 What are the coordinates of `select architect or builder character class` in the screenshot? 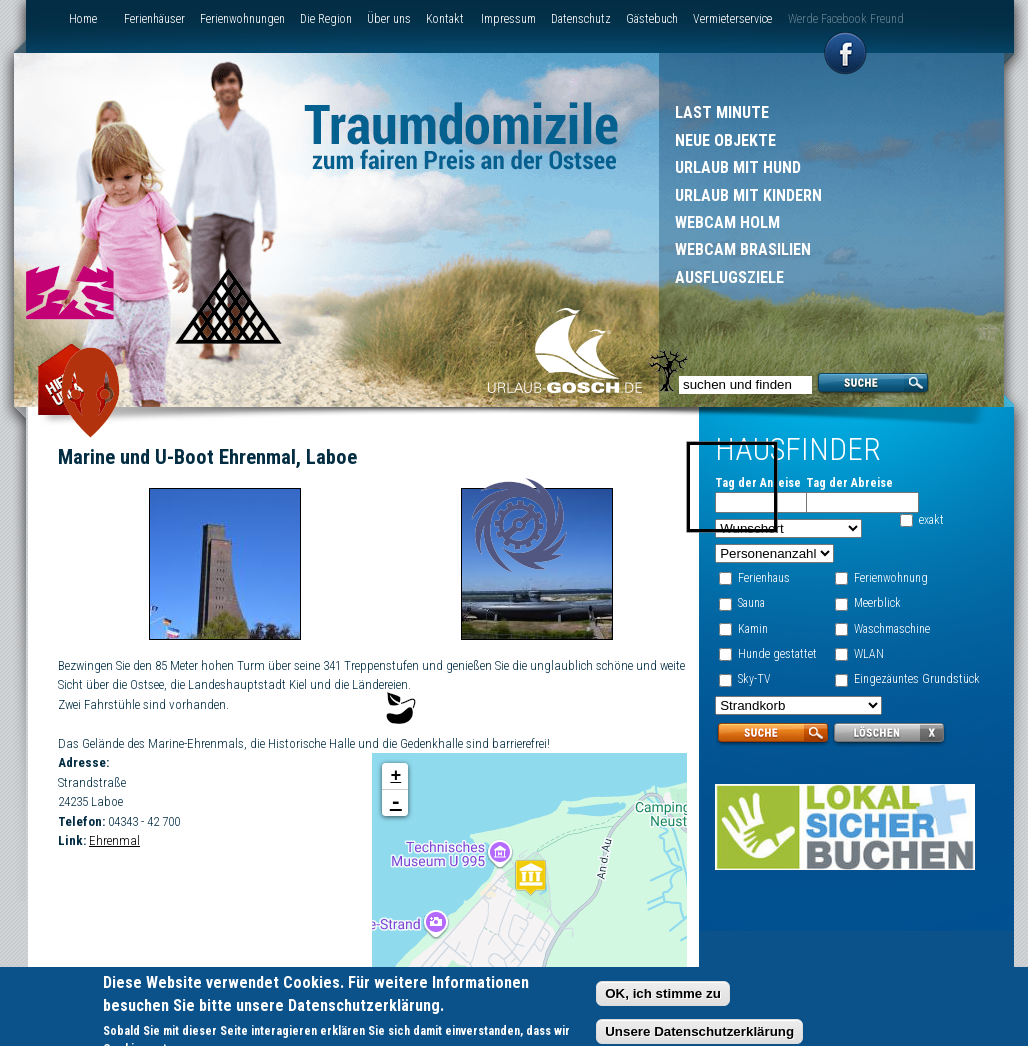 It's located at (90, 392).